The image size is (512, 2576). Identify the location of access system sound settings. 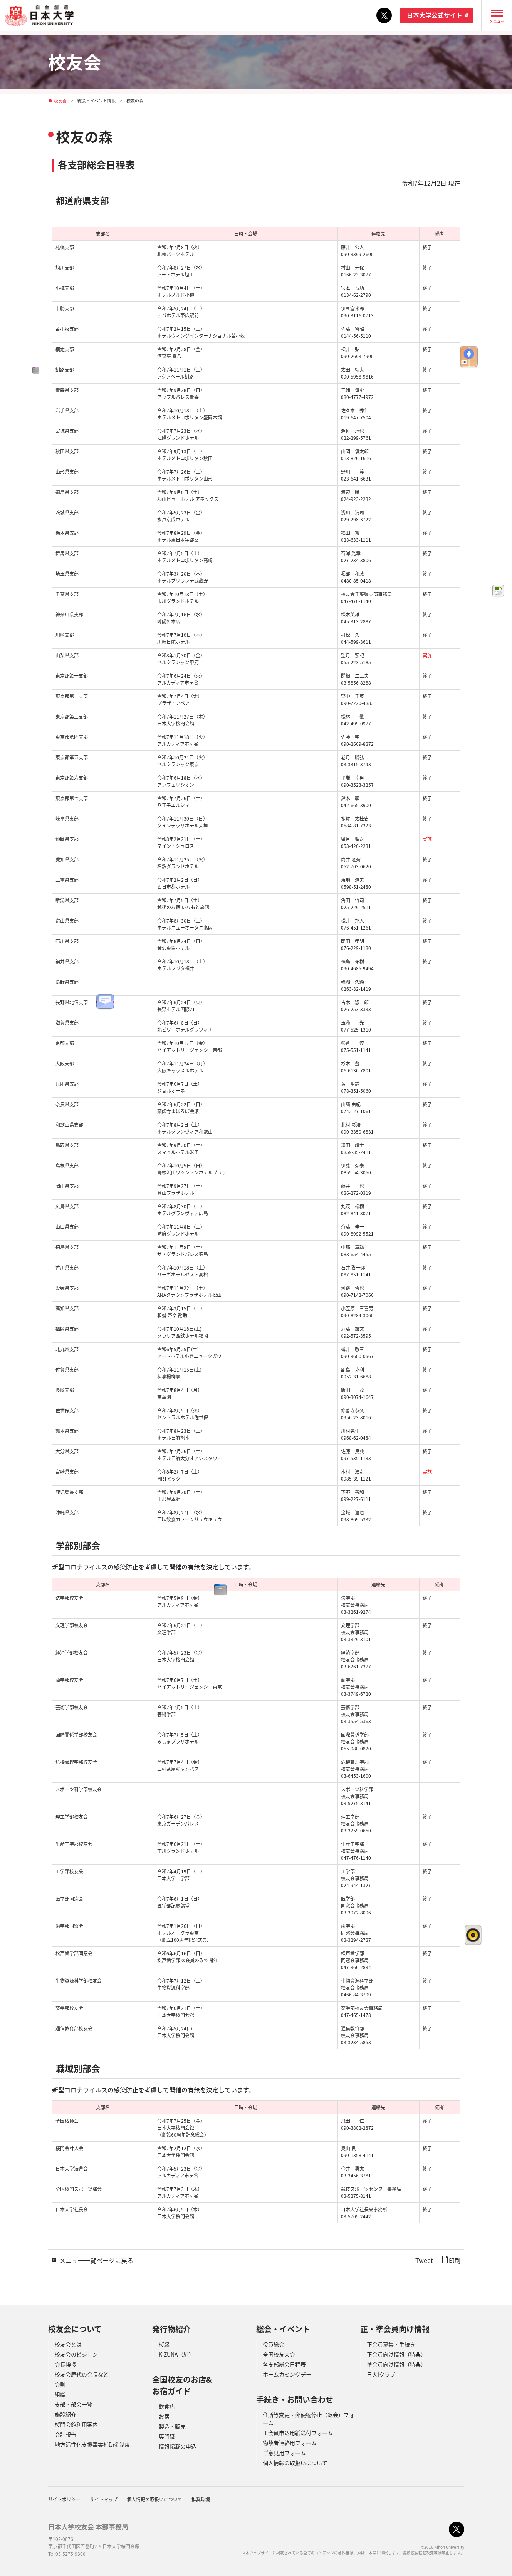
(473, 1935).